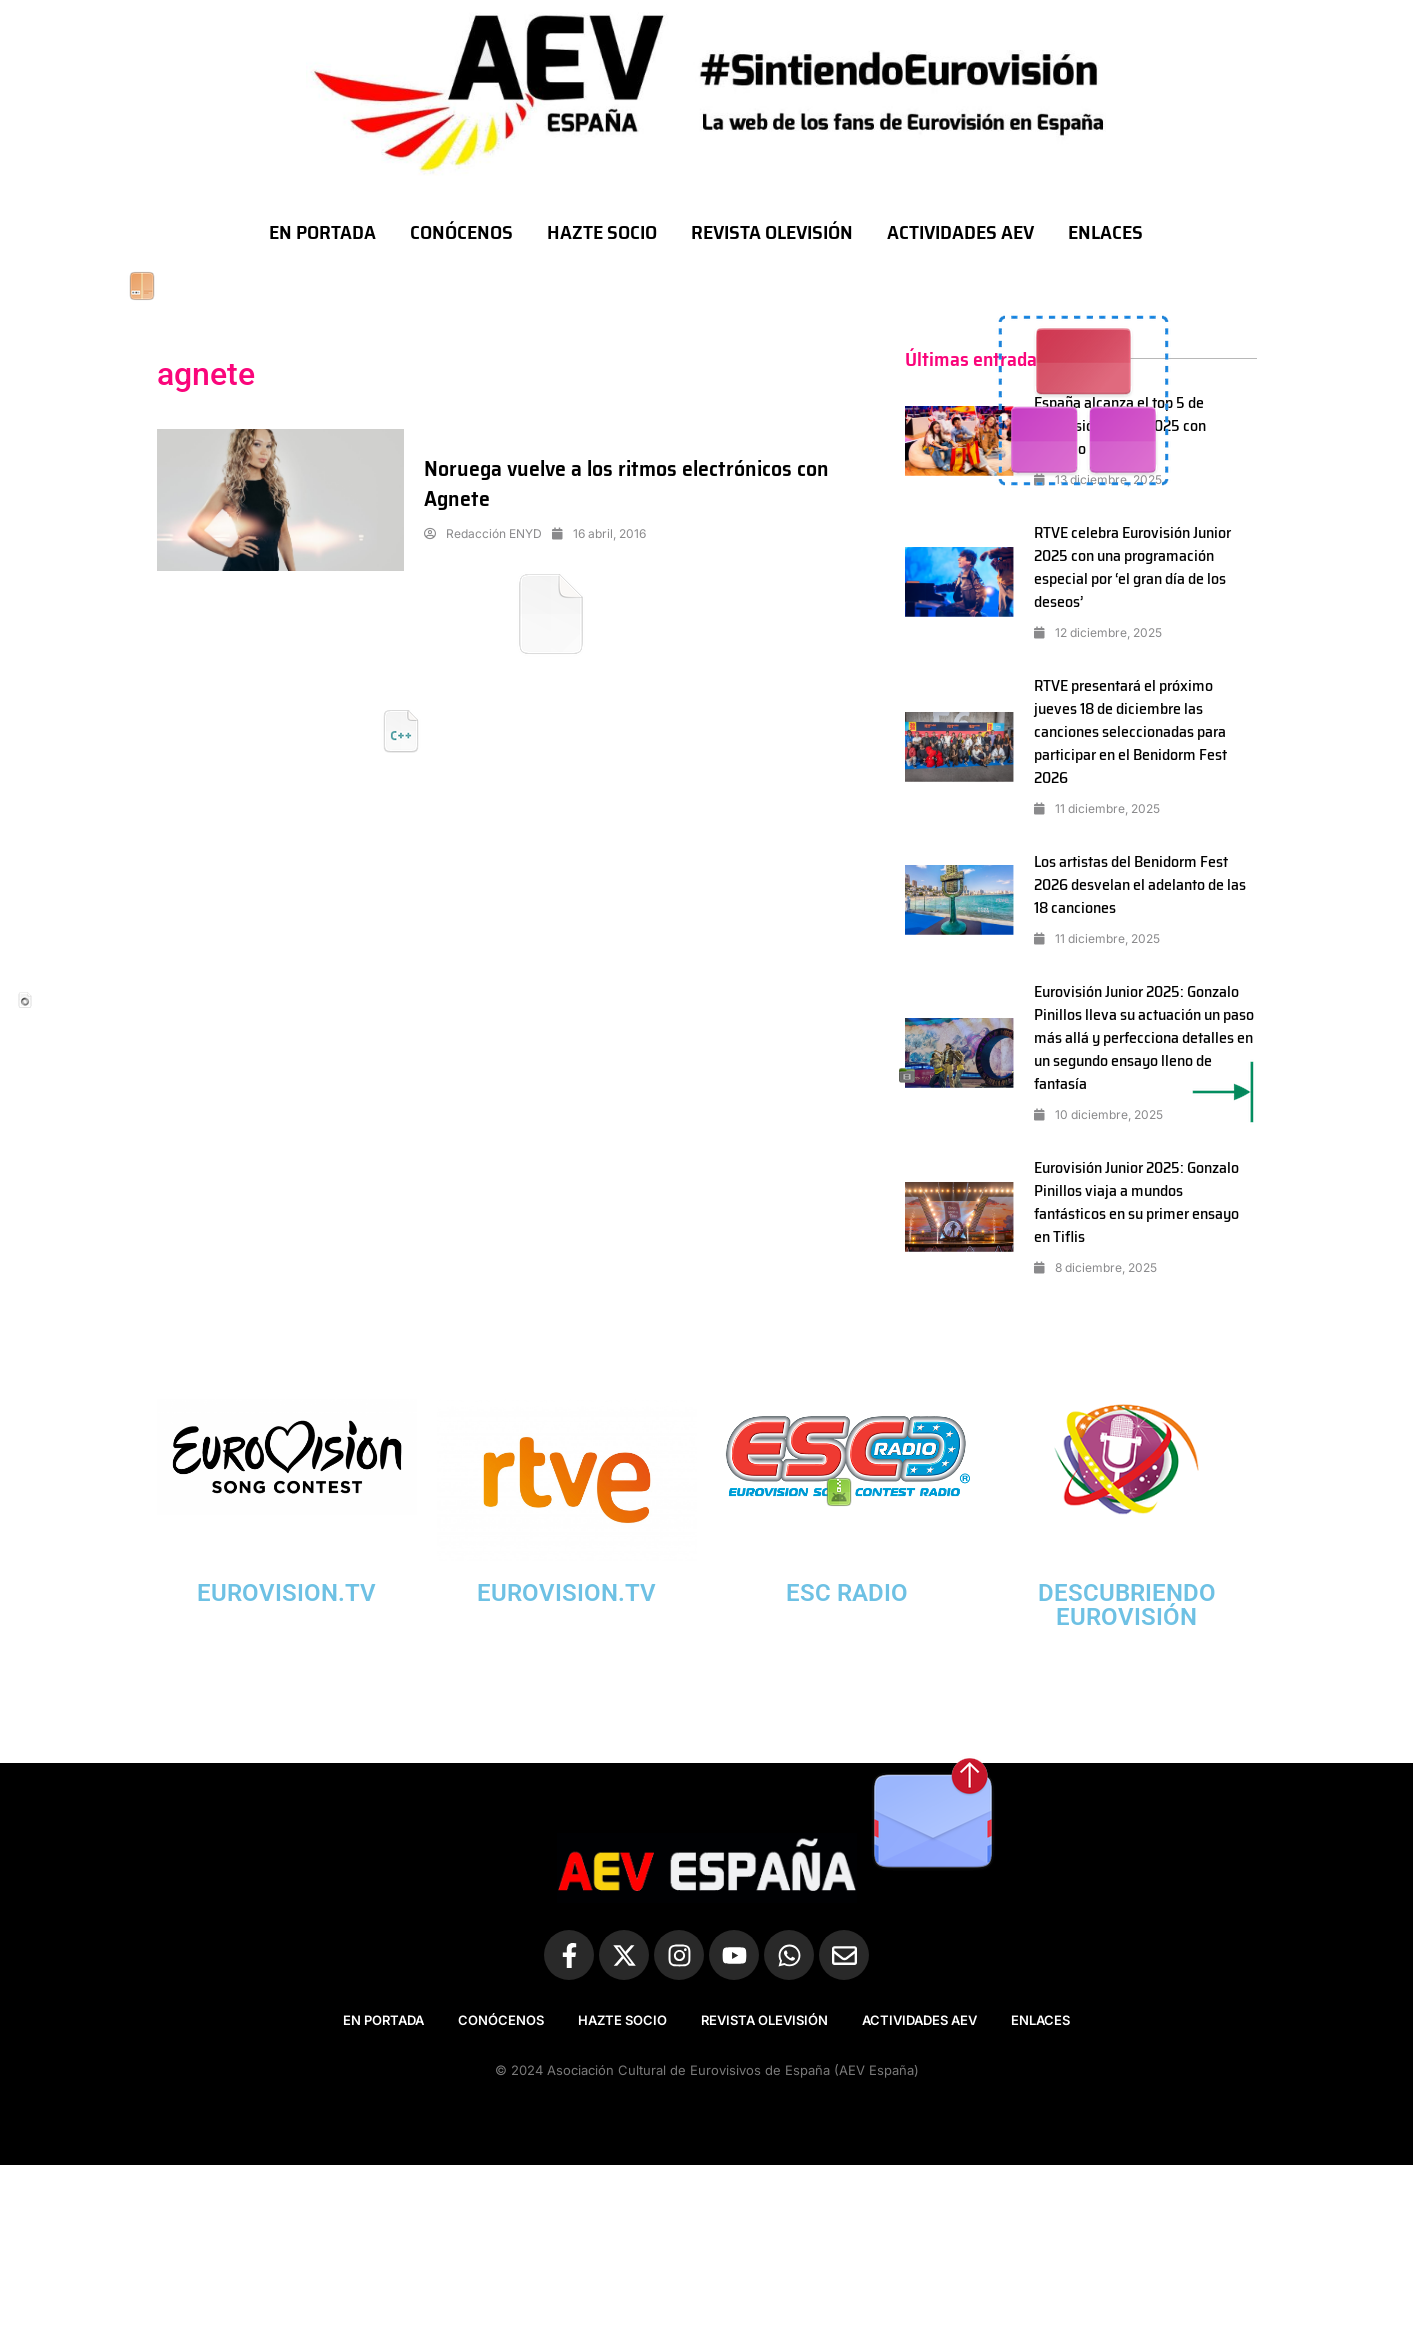 The width and height of the screenshot is (1413, 2339). I want to click on go to the last item or page, so click(1223, 1092).